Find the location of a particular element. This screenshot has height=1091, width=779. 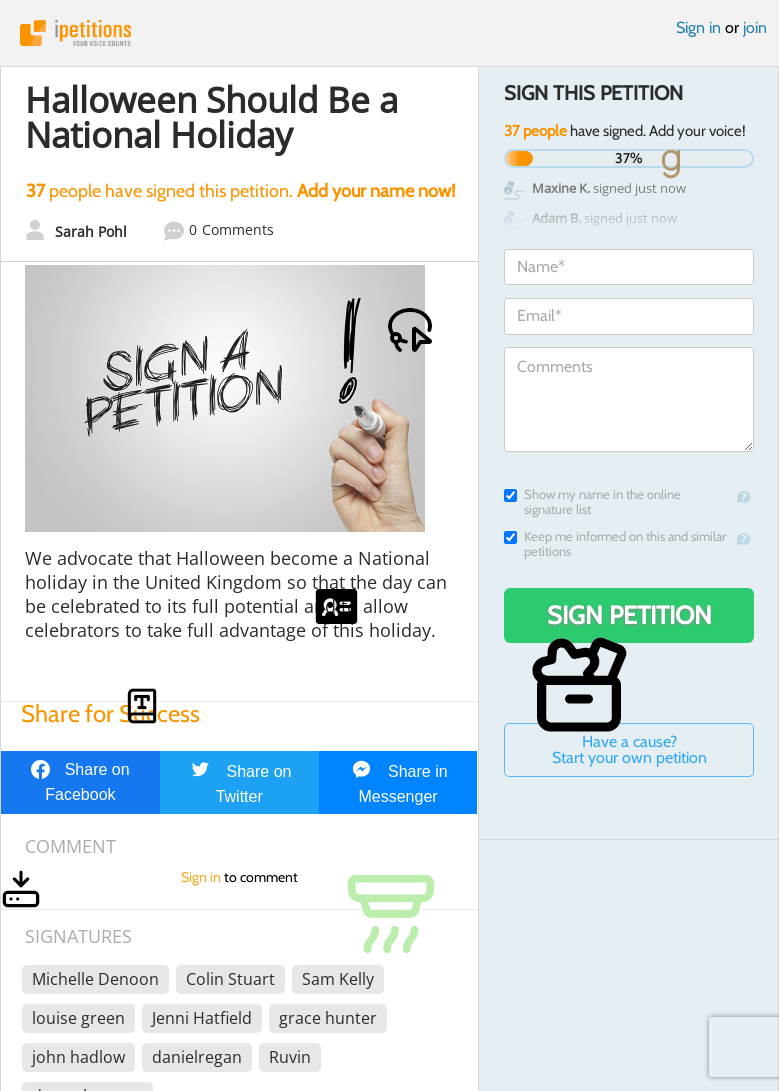

open the Goodreads app is located at coordinates (671, 164).